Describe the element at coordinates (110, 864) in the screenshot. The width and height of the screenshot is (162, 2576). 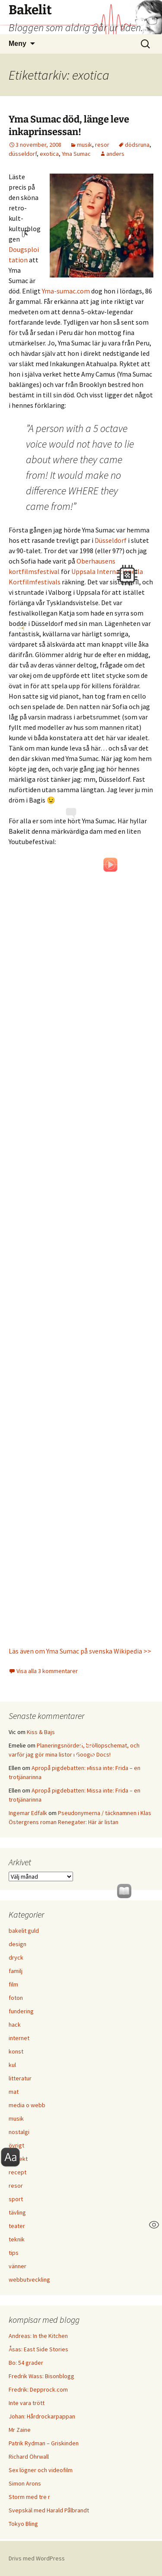
I see `open audiotube music streaming app` at that location.